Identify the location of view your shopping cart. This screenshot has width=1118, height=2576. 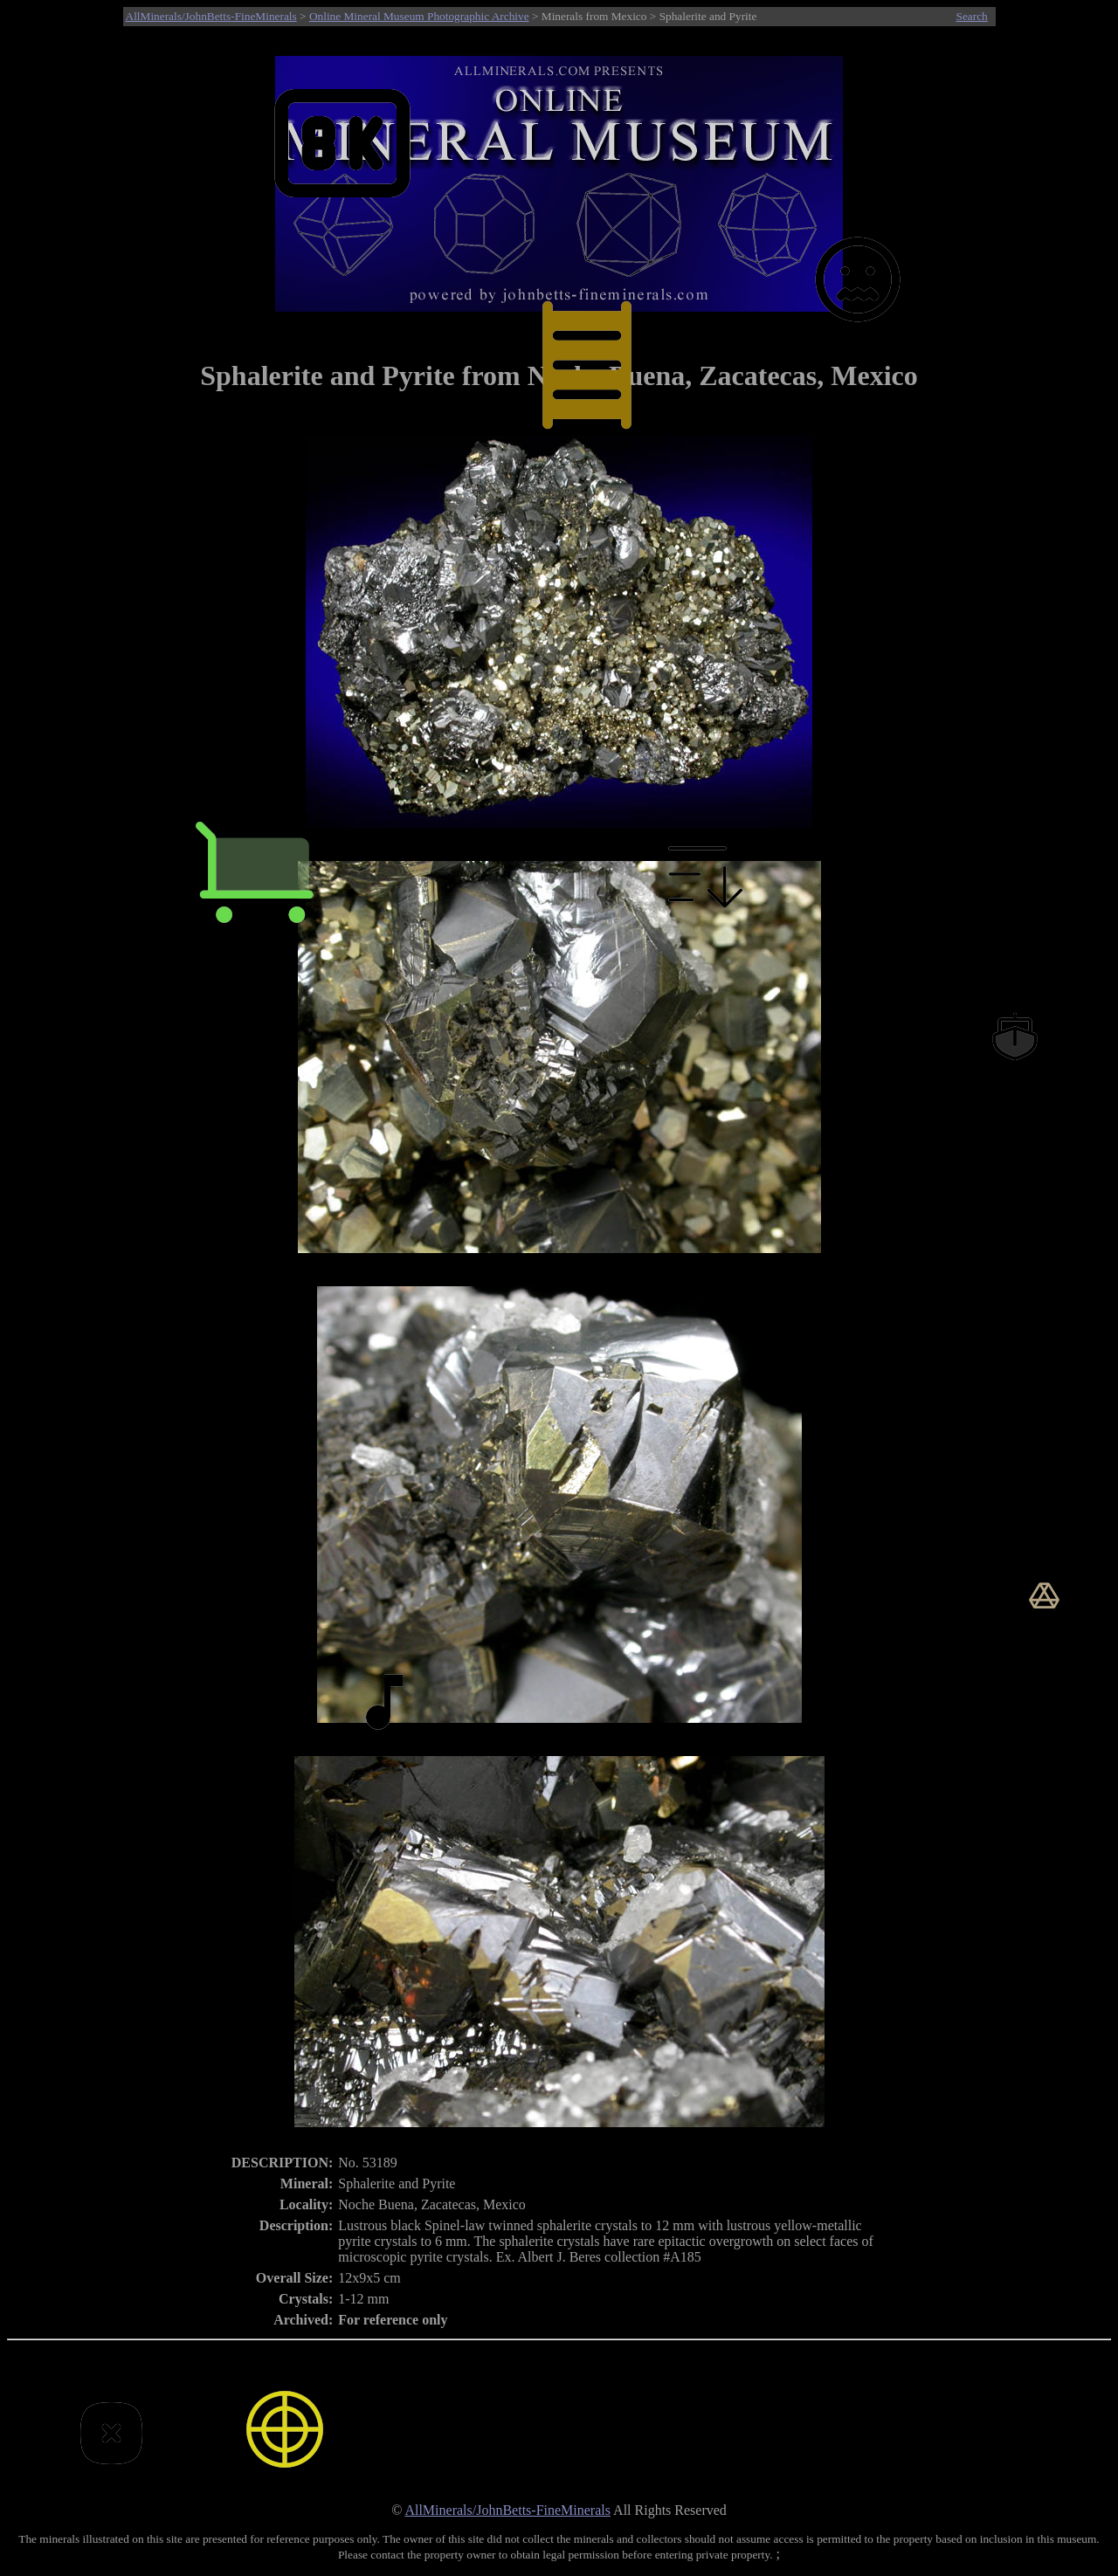
(252, 866).